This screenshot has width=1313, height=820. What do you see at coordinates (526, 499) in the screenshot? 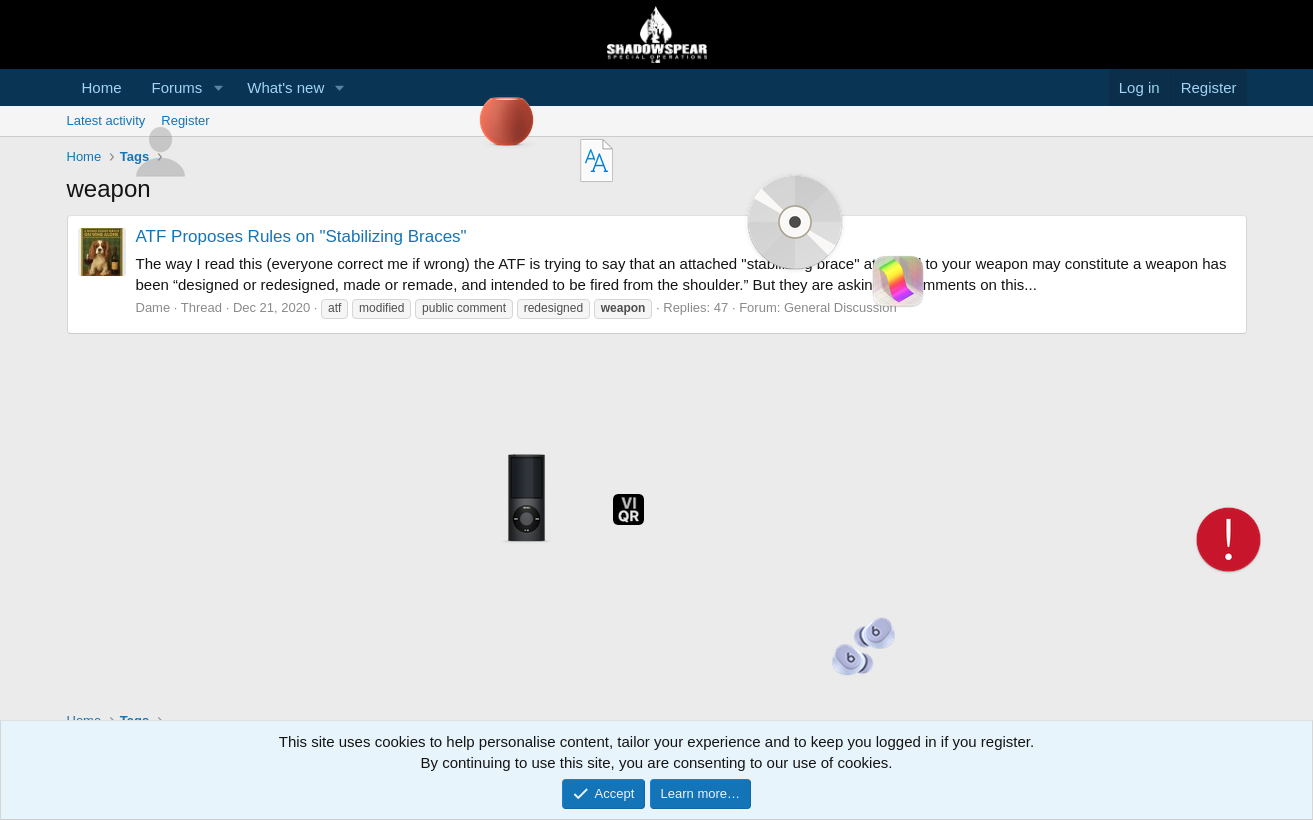
I see `access iPod device settings` at bounding box center [526, 499].